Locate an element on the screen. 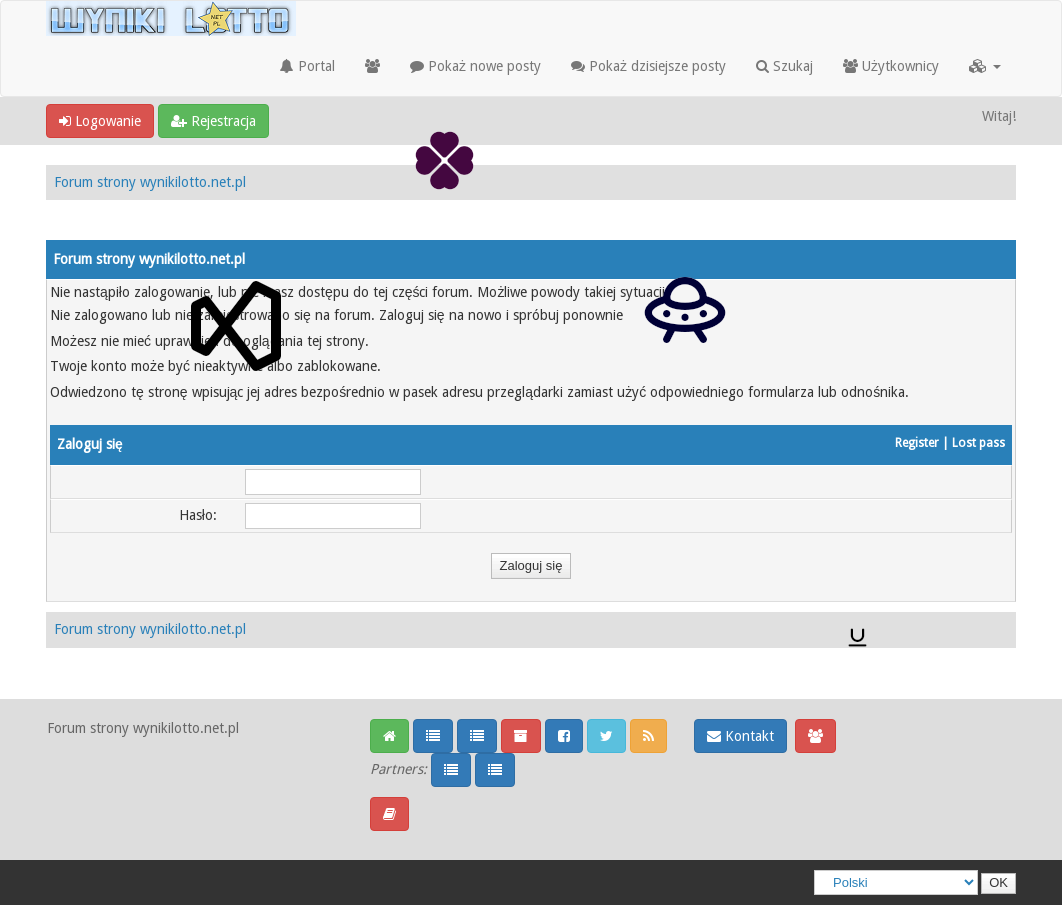 This screenshot has height=905, width=1062. open visual studio application is located at coordinates (236, 326).